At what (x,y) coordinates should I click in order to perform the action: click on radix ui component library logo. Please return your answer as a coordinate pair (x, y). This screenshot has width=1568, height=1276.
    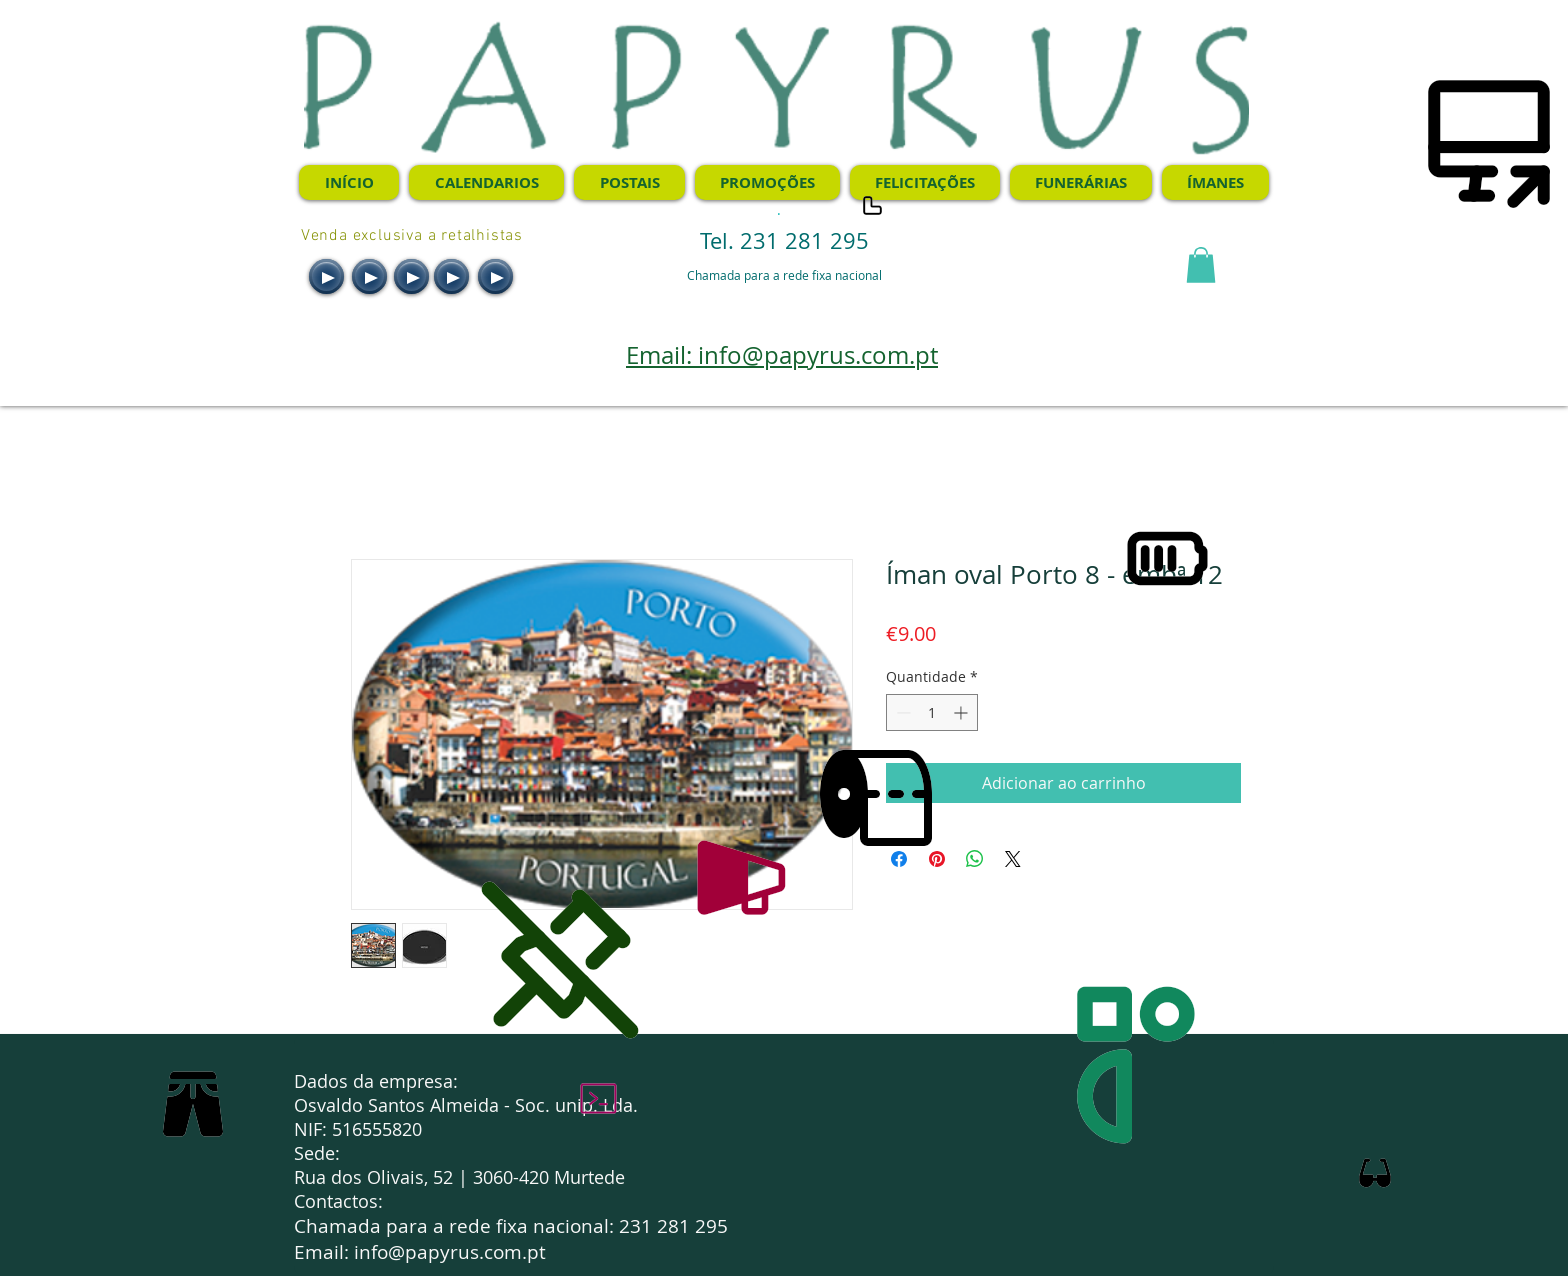
    Looking at the image, I should click on (1132, 1065).